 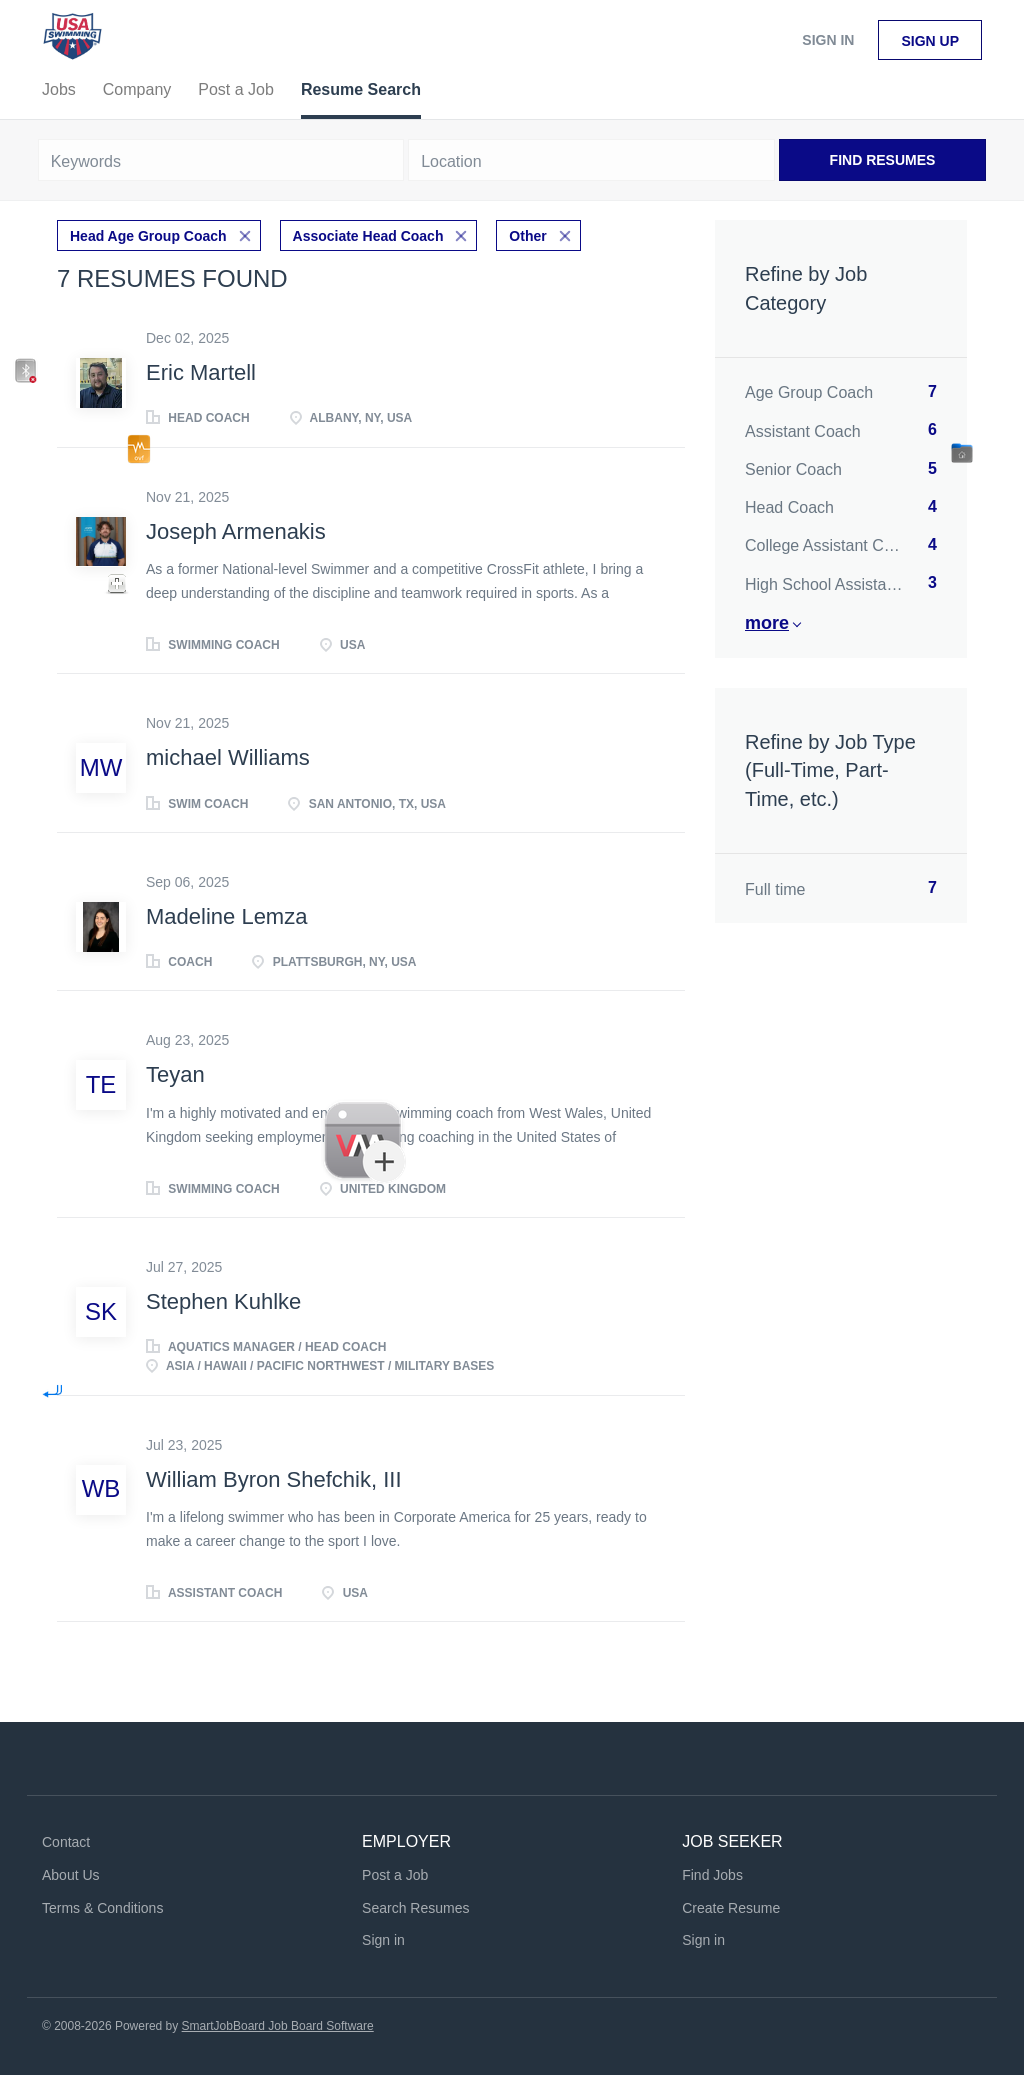 What do you see at coordinates (25, 370) in the screenshot?
I see `indicates bluetooth is disabled` at bounding box center [25, 370].